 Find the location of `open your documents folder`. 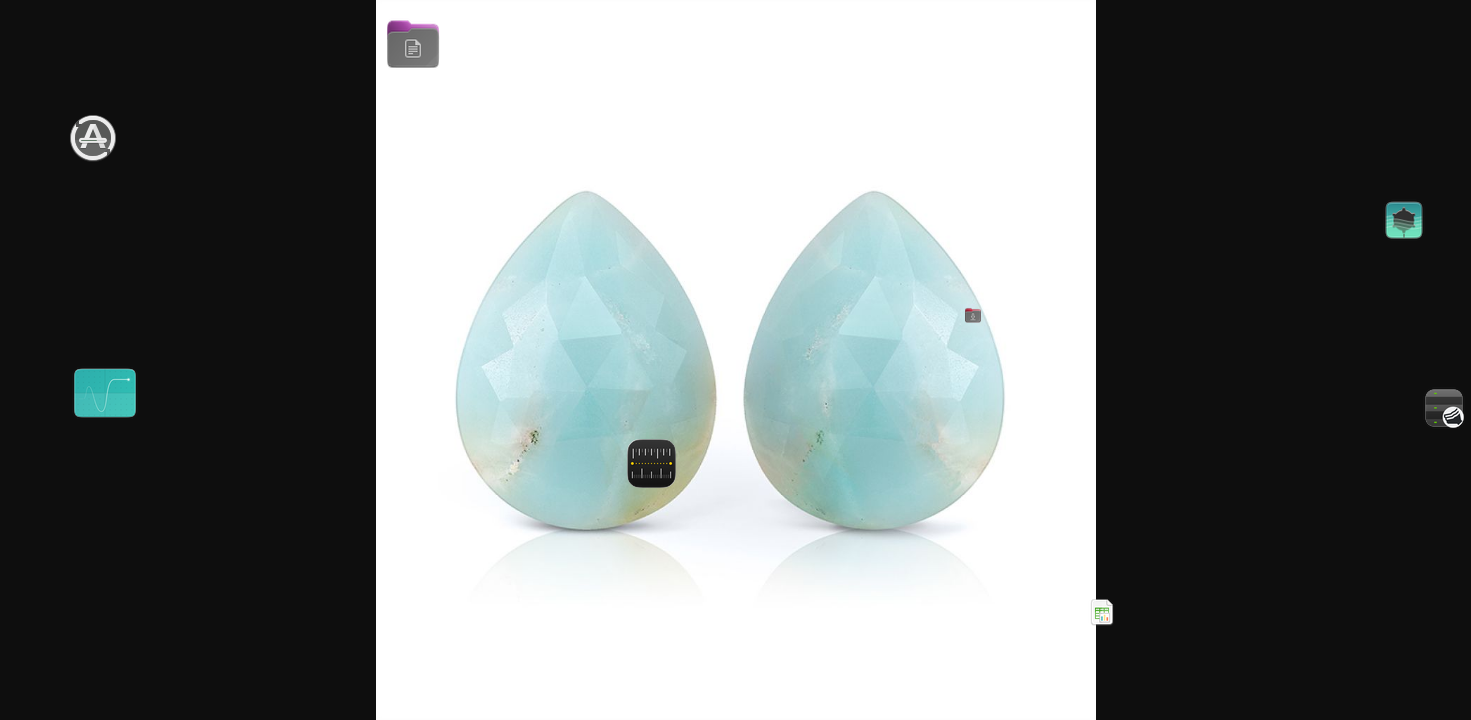

open your documents folder is located at coordinates (413, 44).